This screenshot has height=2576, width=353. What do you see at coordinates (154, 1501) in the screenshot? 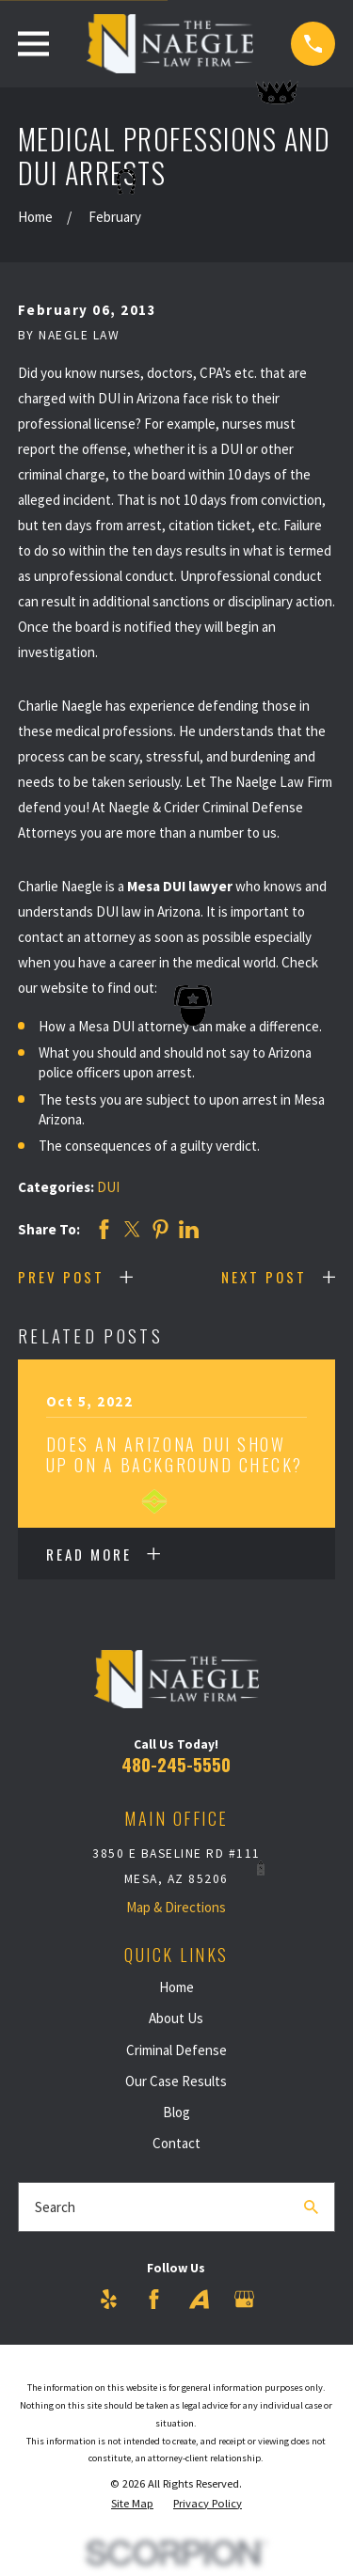
I see `place a virtual marker or waypoint in-game` at bounding box center [154, 1501].